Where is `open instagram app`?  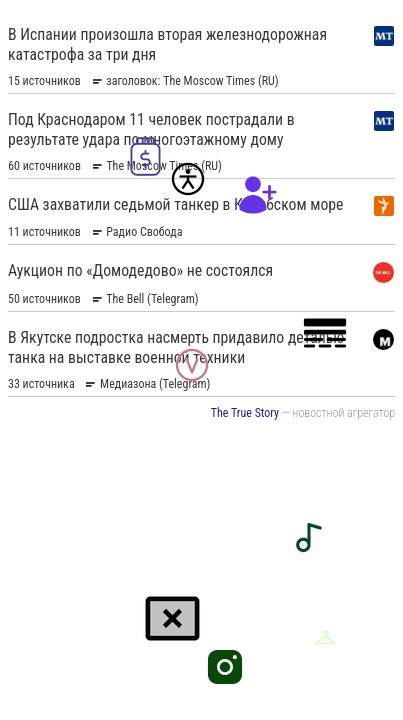 open instagram app is located at coordinates (225, 667).